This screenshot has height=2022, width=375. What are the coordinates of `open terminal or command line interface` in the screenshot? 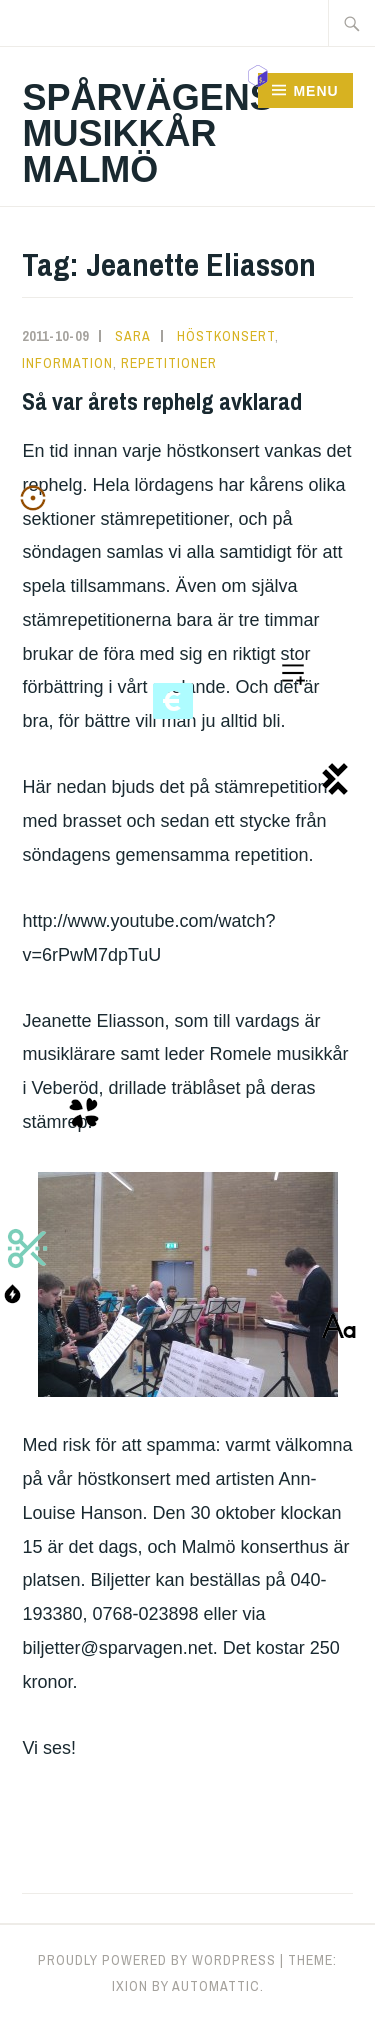 It's located at (258, 76).